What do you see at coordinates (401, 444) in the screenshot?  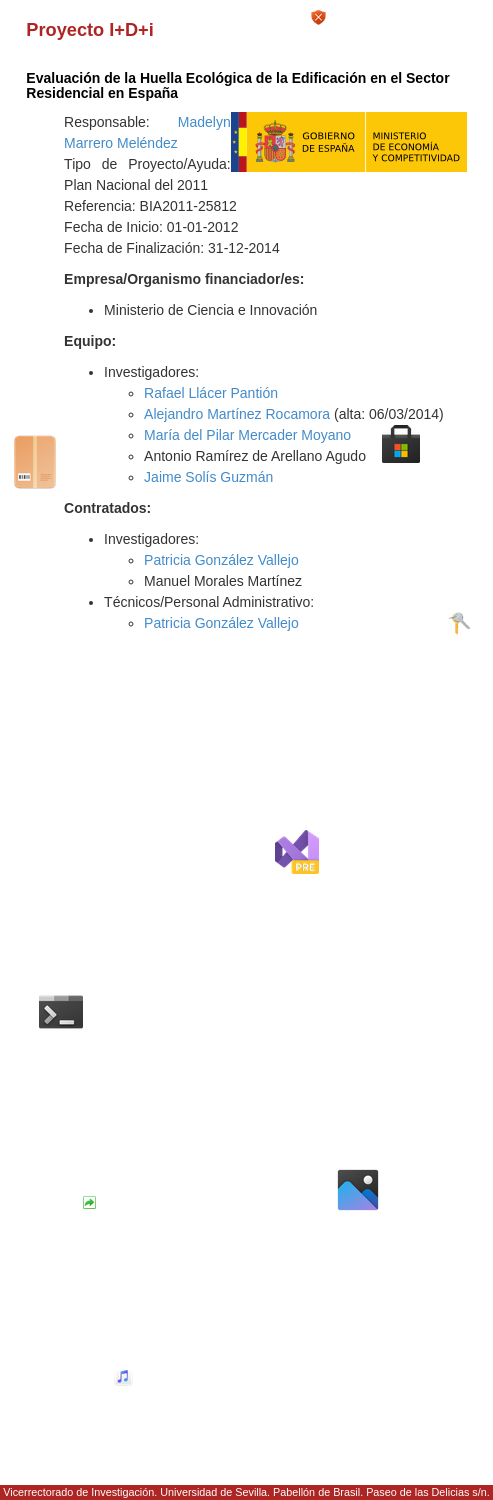 I see `open the Microsoft Store app` at bounding box center [401, 444].